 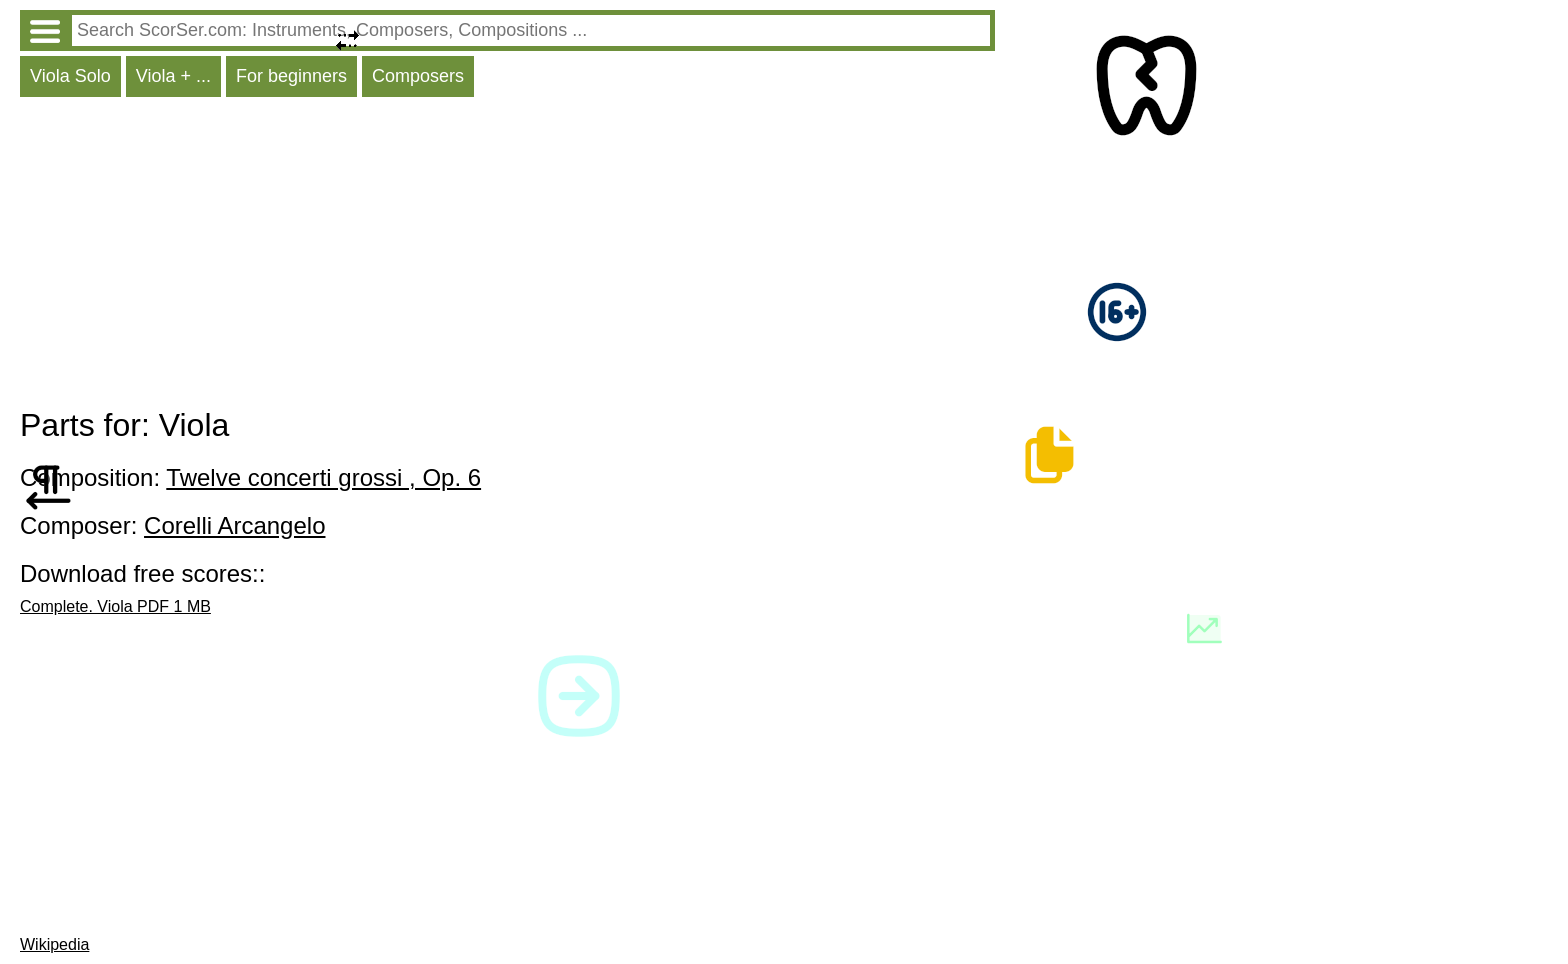 What do you see at coordinates (48, 487) in the screenshot?
I see `decrease paragraph indent` at bounding box center [48, 487].